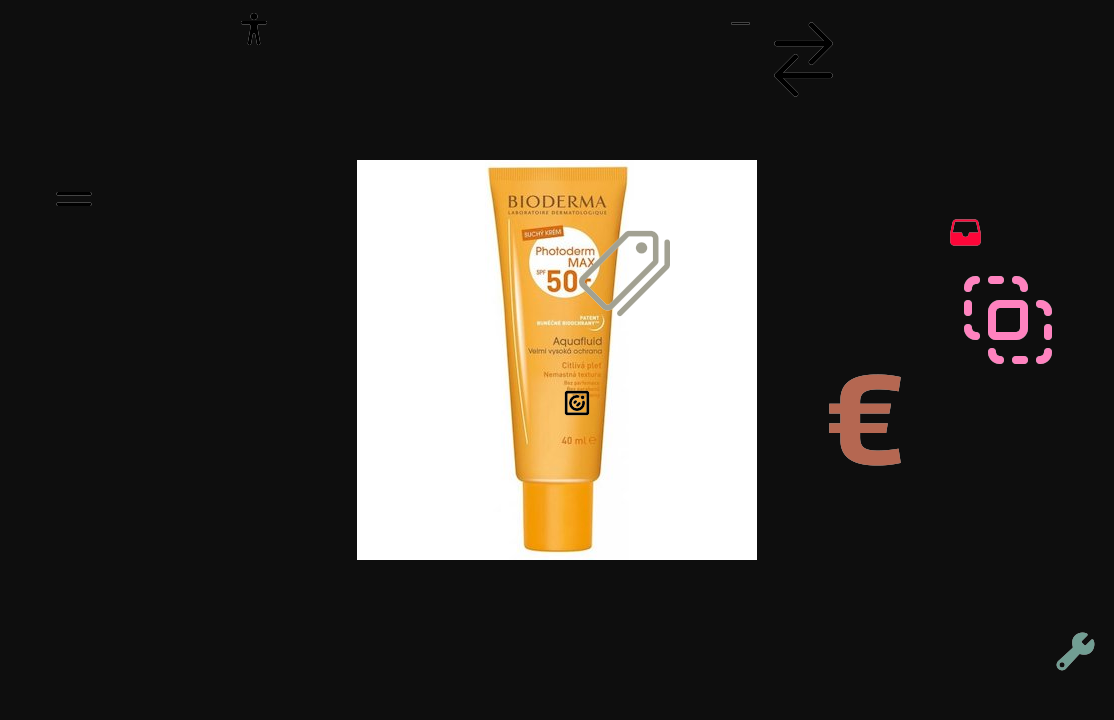 This screenshot has width=1114, height=720. I want to click on reorder or rearrange items in a list, so click(74, 199).